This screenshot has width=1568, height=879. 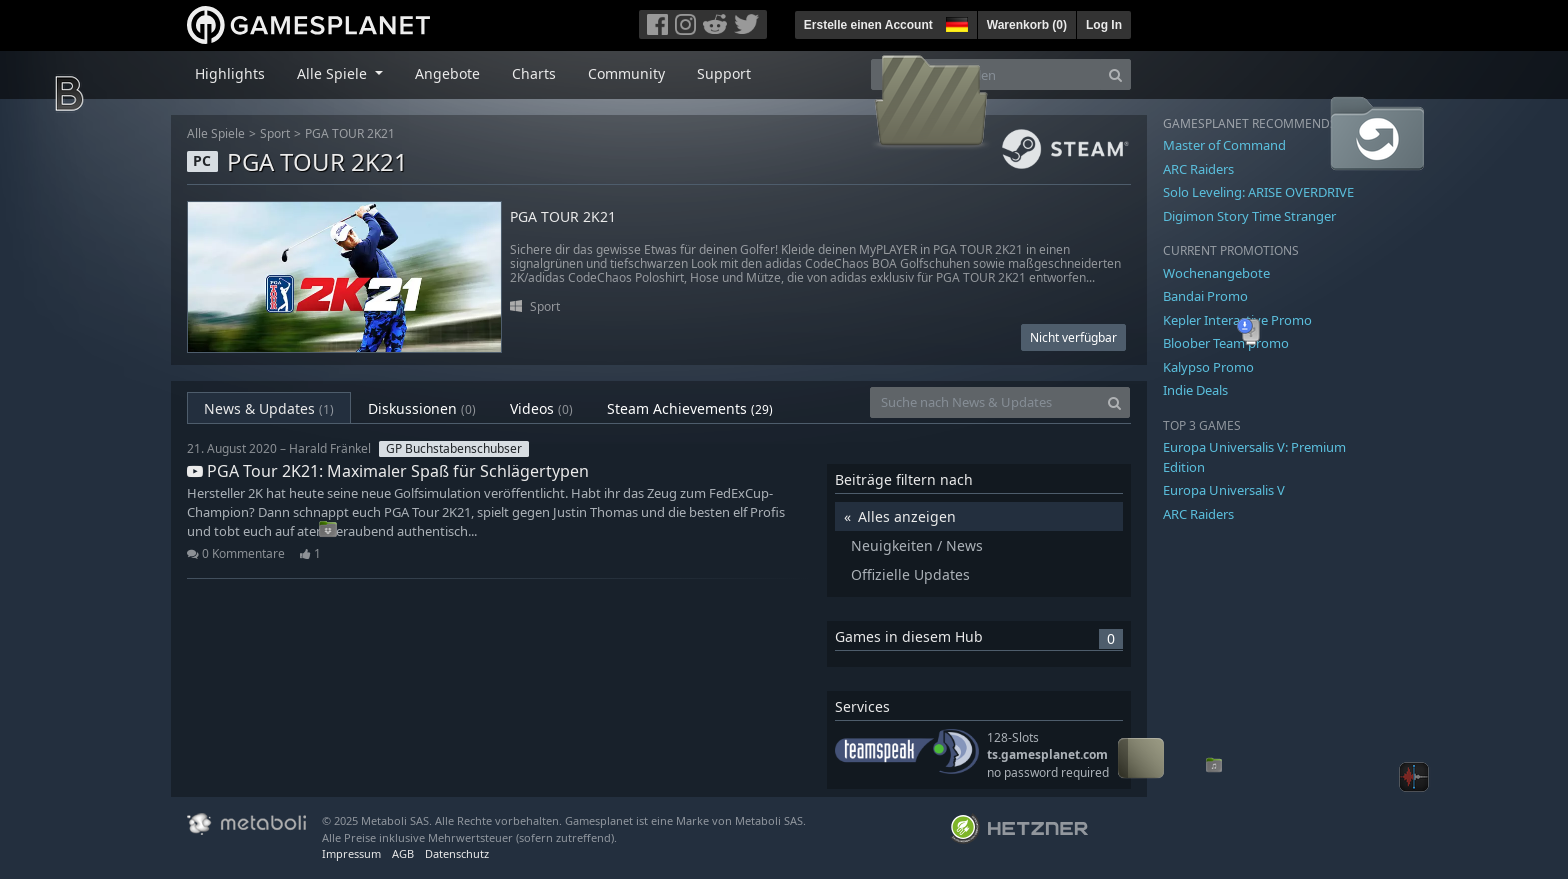 I want to click on apply bold formatting to selected text, so click(x=69, y=93).